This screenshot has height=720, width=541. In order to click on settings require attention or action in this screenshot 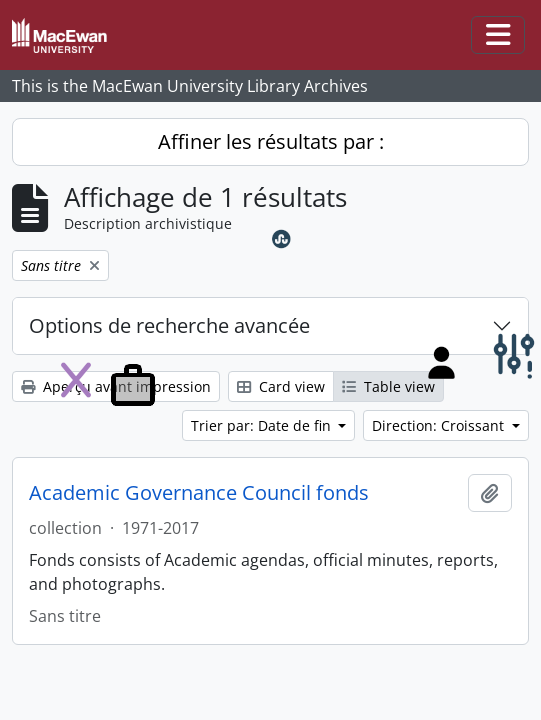, I will do `click(514, 354)`.